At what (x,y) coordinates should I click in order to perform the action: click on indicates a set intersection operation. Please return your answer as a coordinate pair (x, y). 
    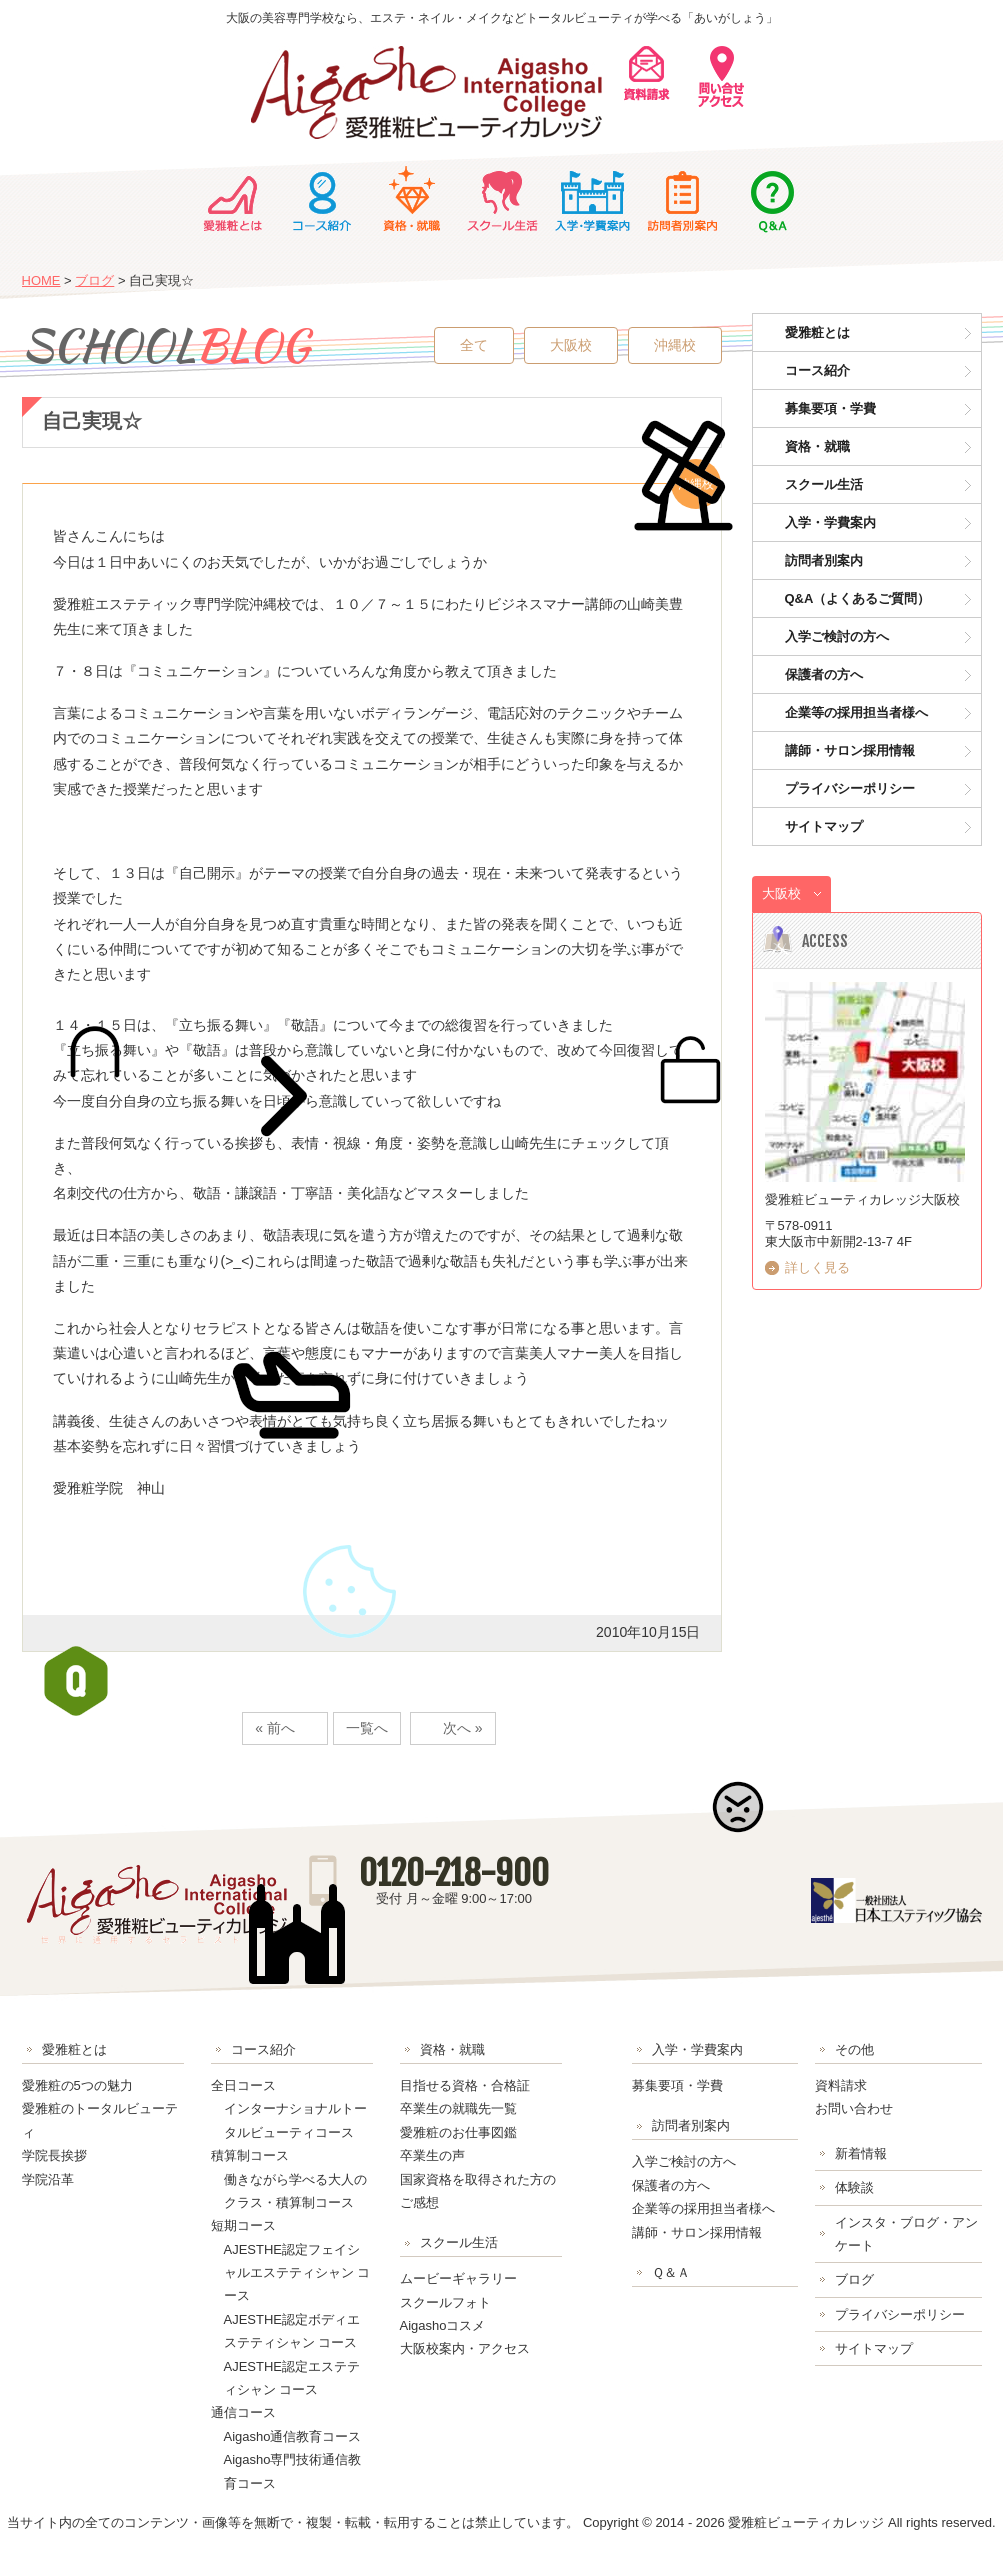
    Looking at the image, I should click on (95, 1053).